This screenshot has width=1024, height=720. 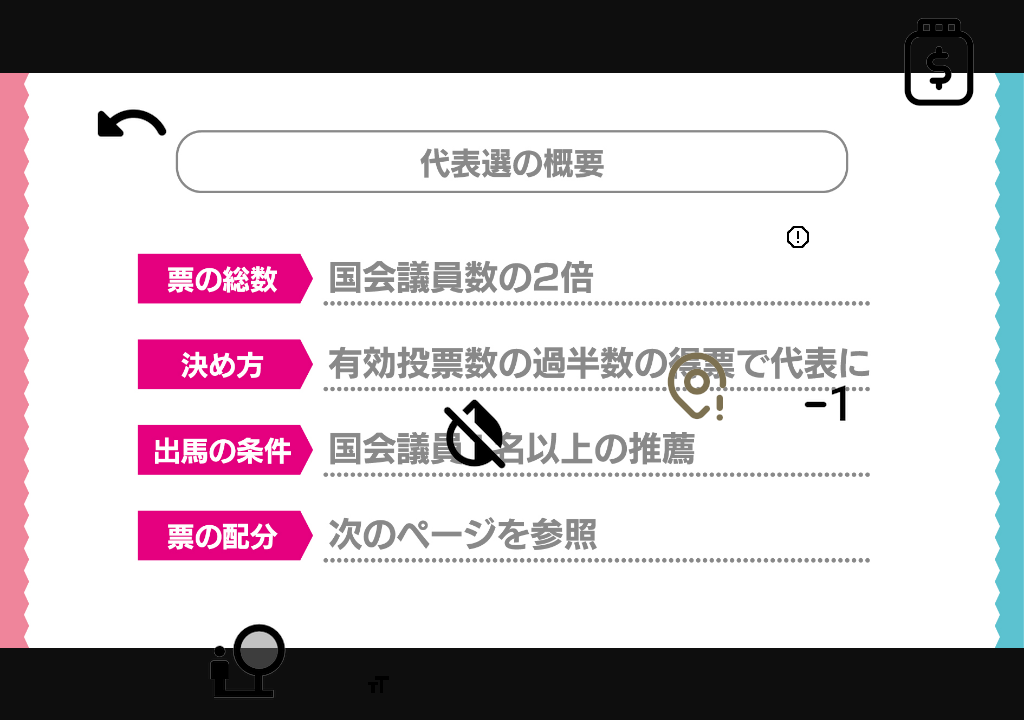 What do you see at coordinates (132, 123) in the screenshot?
I see `undo the last action` at bounding box center [132, 123].